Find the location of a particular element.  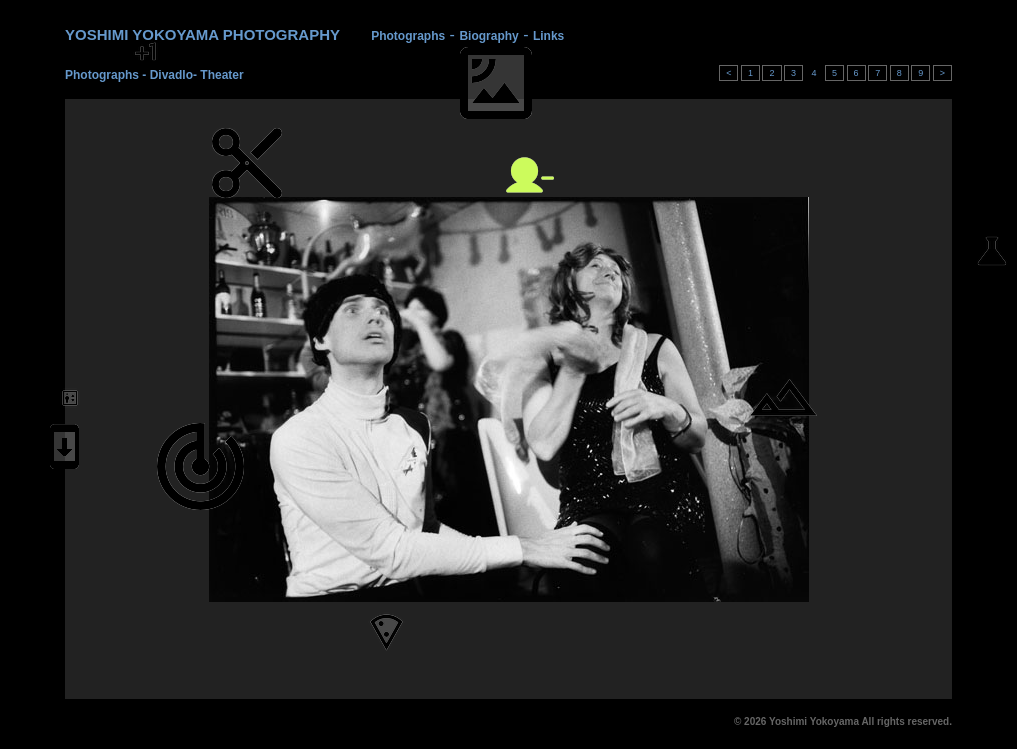

add one to a count or quantity is located at coordinates (146, 52).